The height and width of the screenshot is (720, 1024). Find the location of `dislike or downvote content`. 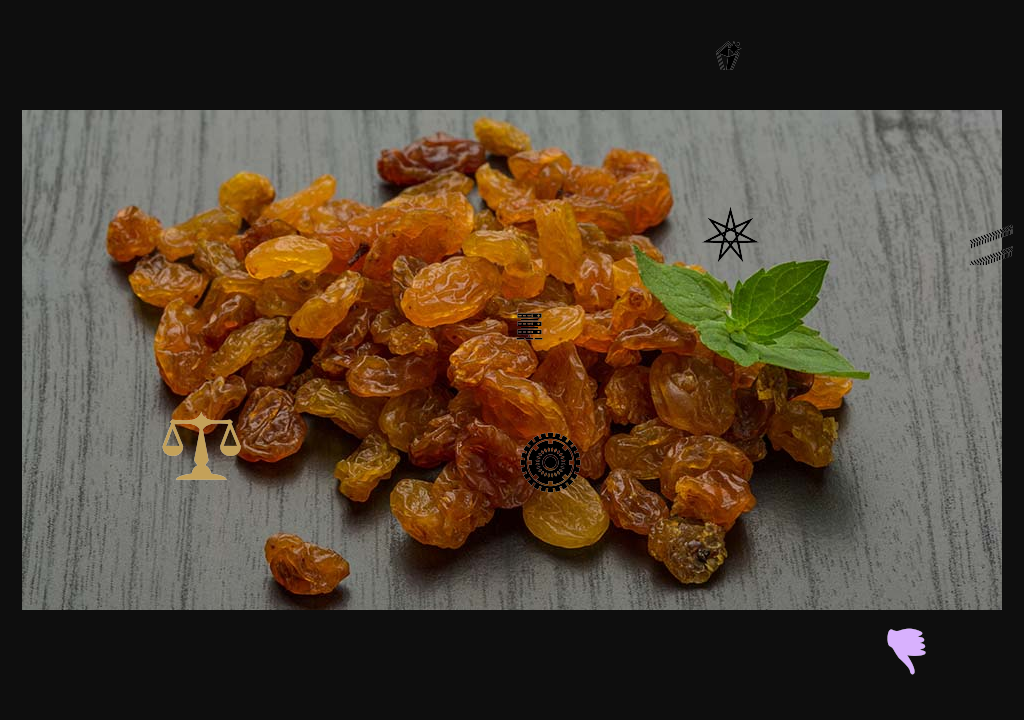

dislike or downvote content is located at coordinates (906, 651).